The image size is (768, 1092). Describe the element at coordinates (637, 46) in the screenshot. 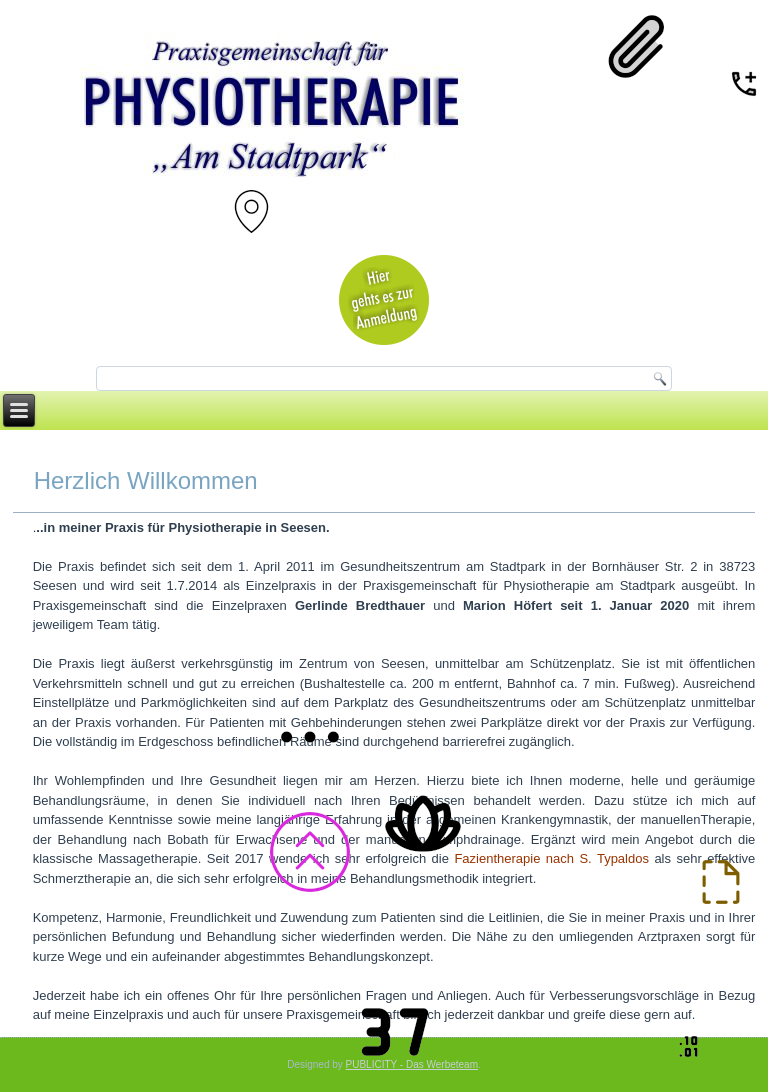

I see `attach a file to your message` at that location.